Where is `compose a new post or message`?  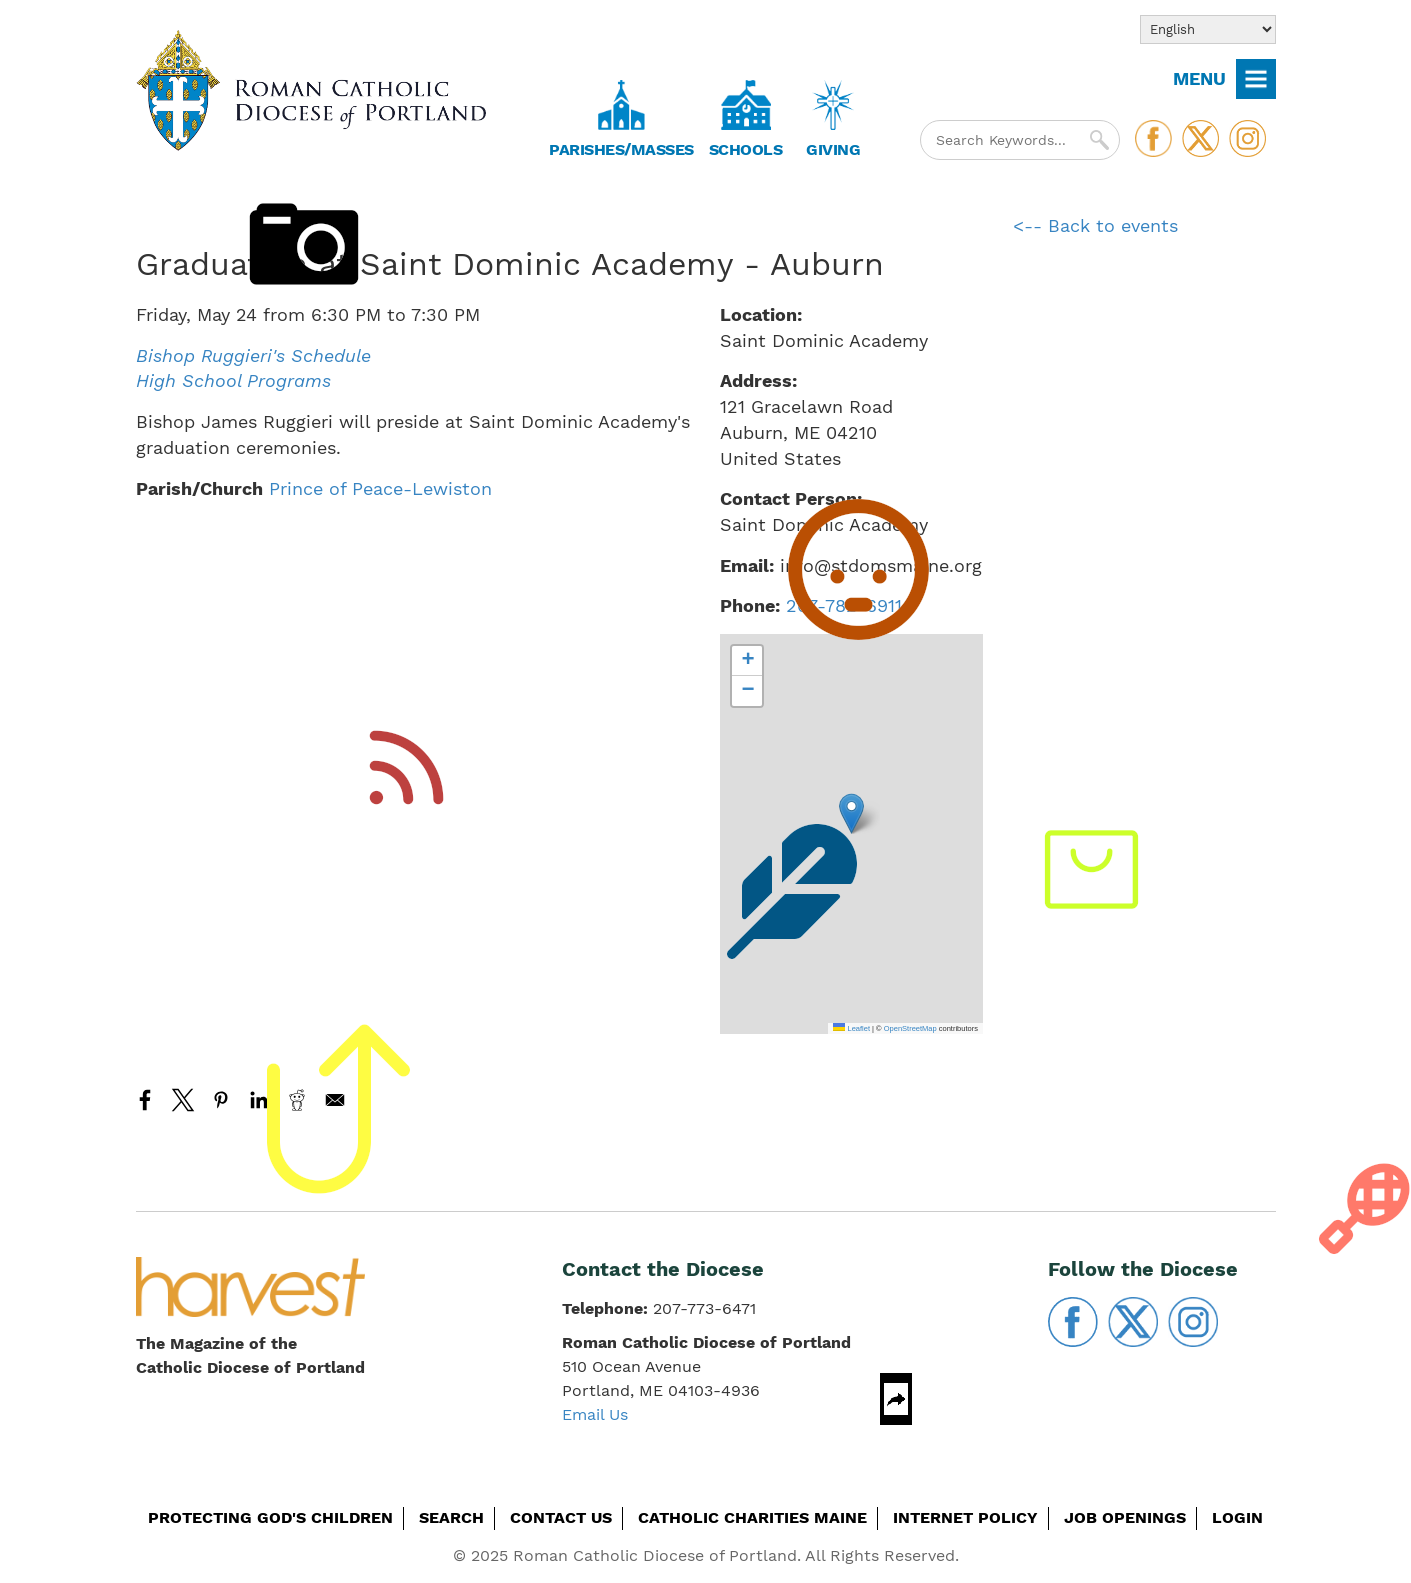 compose a new post or message is located at coordinates (787, 894).